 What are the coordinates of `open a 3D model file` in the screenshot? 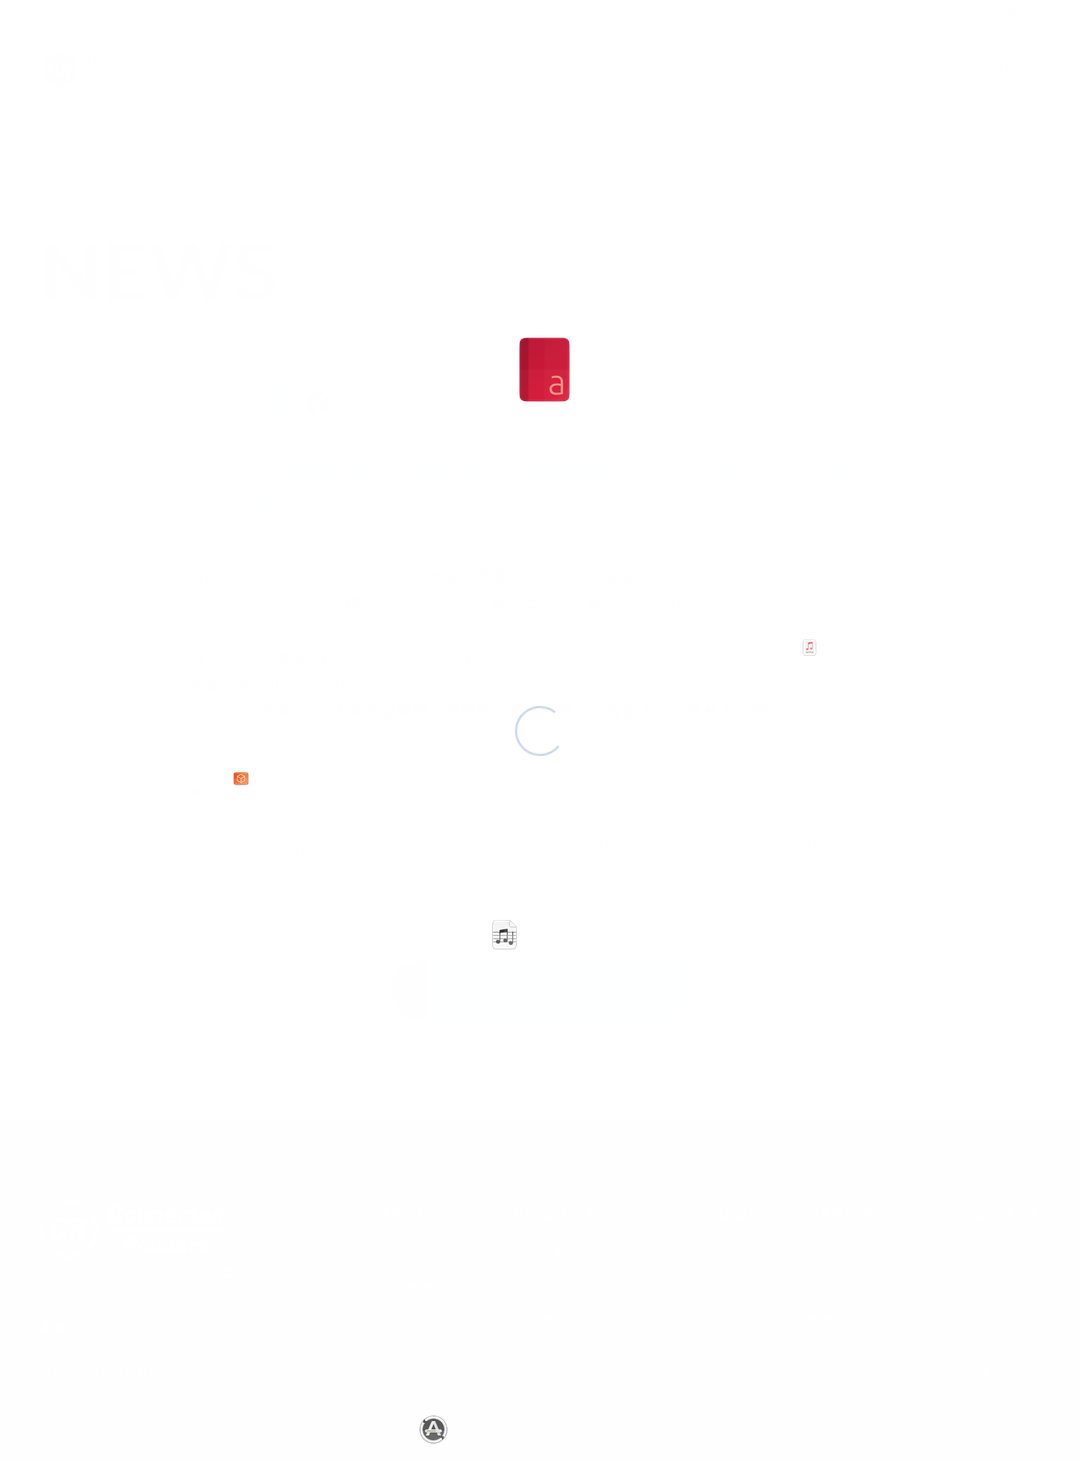 It's located at (241, 778).